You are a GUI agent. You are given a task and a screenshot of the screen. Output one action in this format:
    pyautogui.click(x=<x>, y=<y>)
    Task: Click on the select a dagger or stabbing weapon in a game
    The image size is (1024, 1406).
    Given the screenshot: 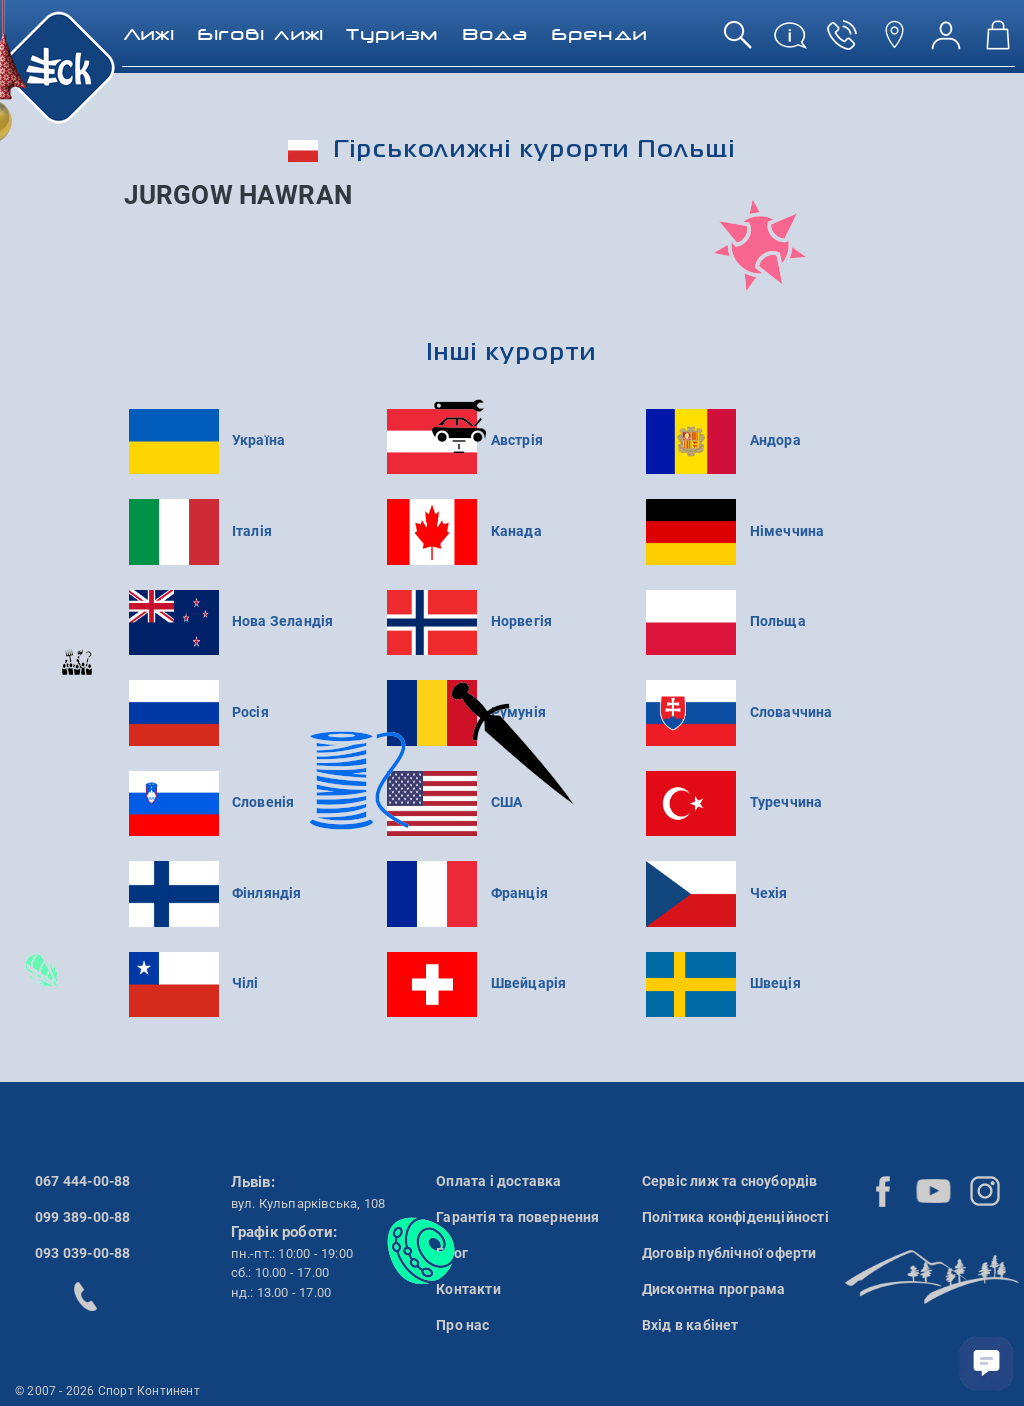 What is the action you would take?
    pyautogui.click(x=512, y=743)
    